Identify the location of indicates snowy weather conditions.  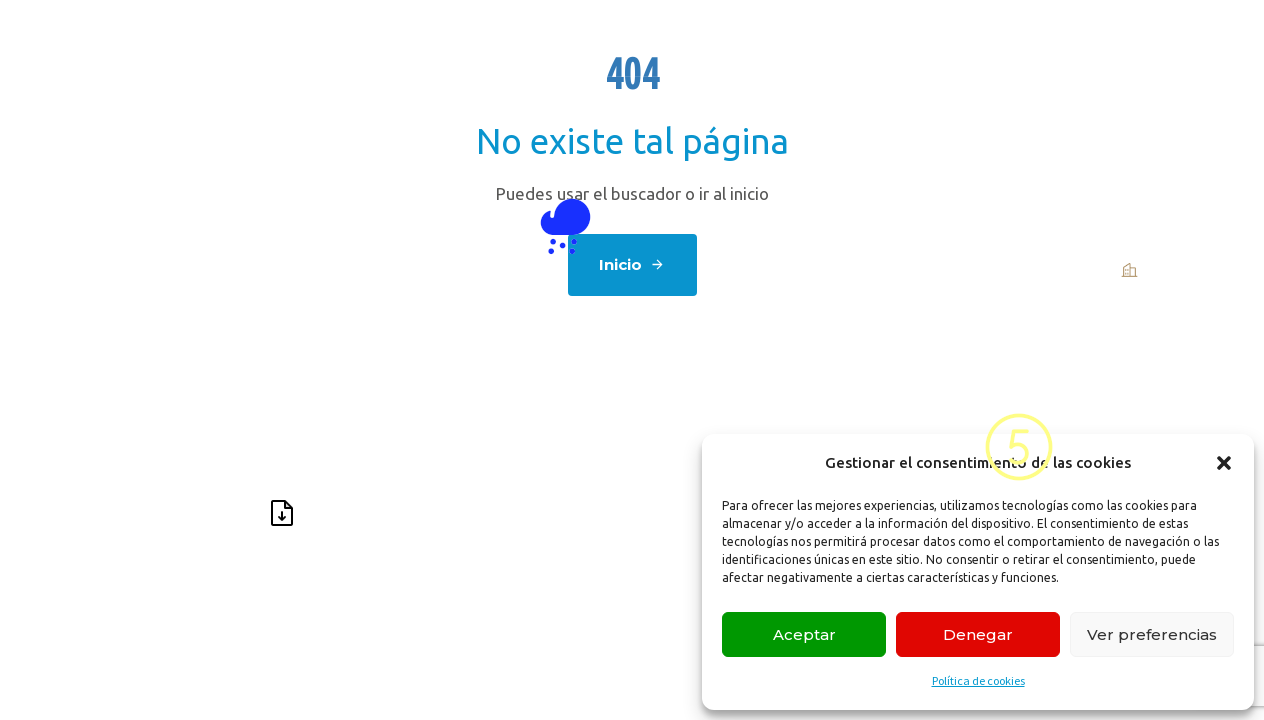
(565, 225).